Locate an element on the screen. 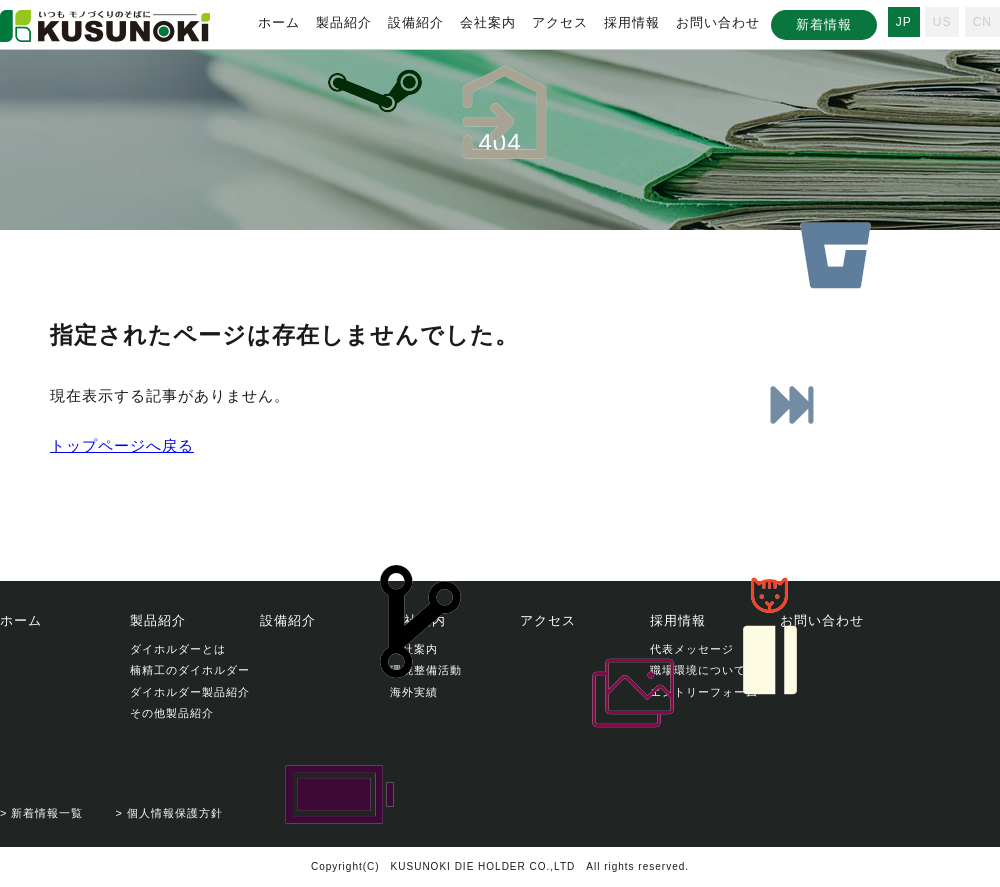 This screenshot has width=1000, height=887. skip to next track is located at coordinates (792, 405).